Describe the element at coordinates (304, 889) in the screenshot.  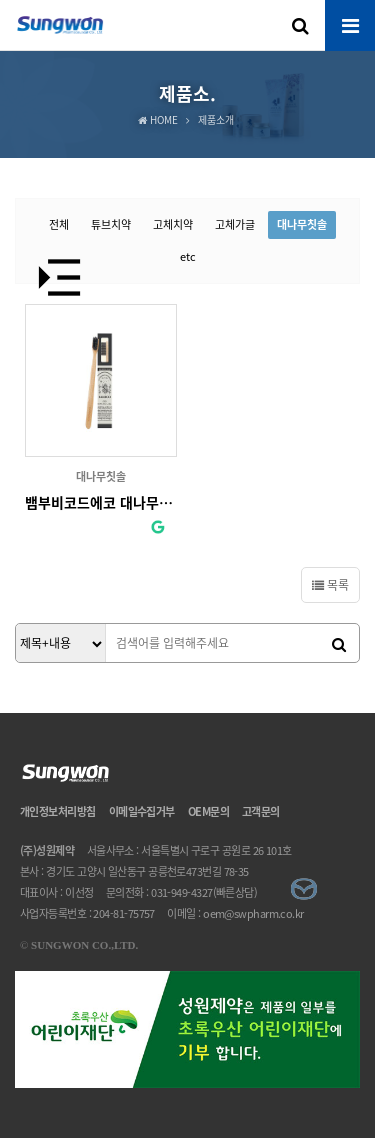
I see `mazda brand logo` at that location.